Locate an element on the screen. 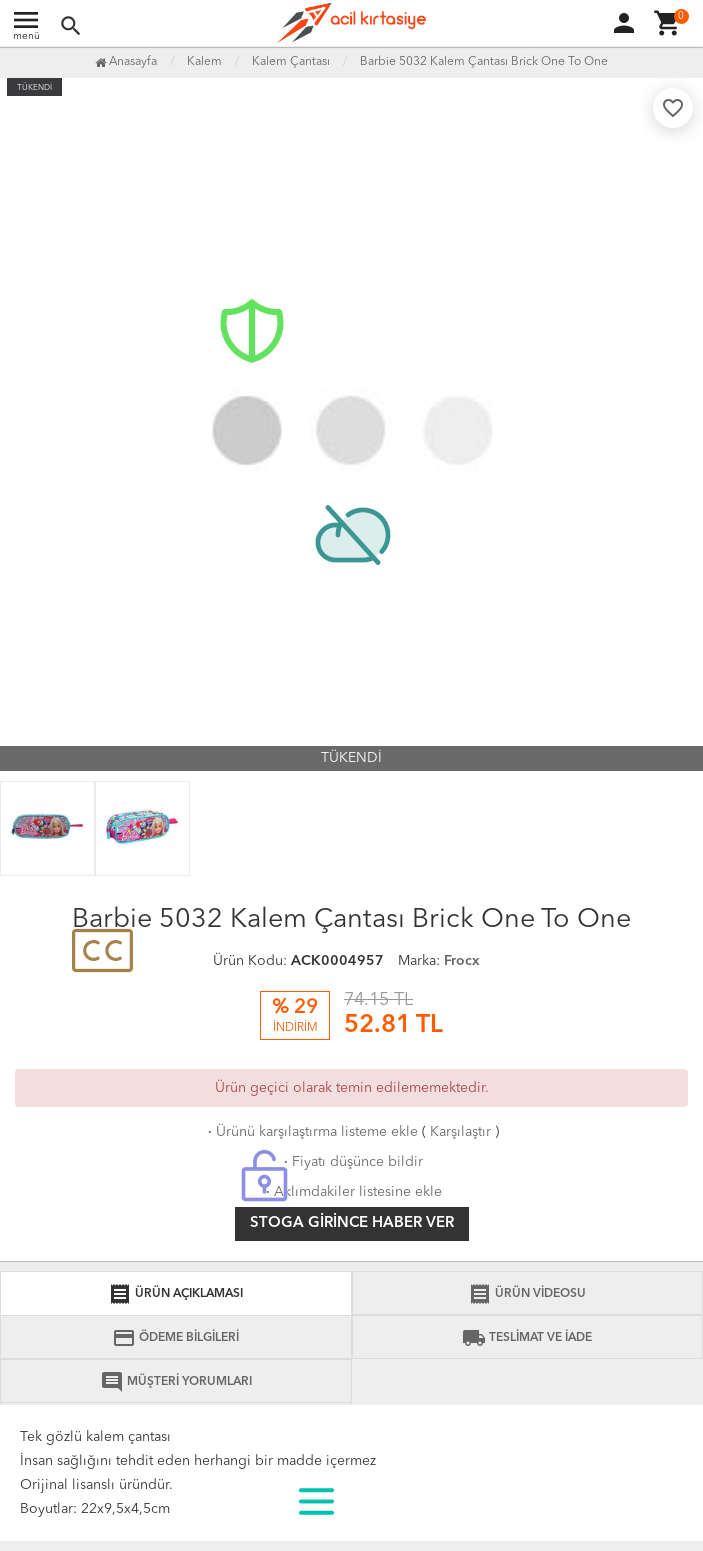  unlock with key or password is located at coordinates (264, 1178).